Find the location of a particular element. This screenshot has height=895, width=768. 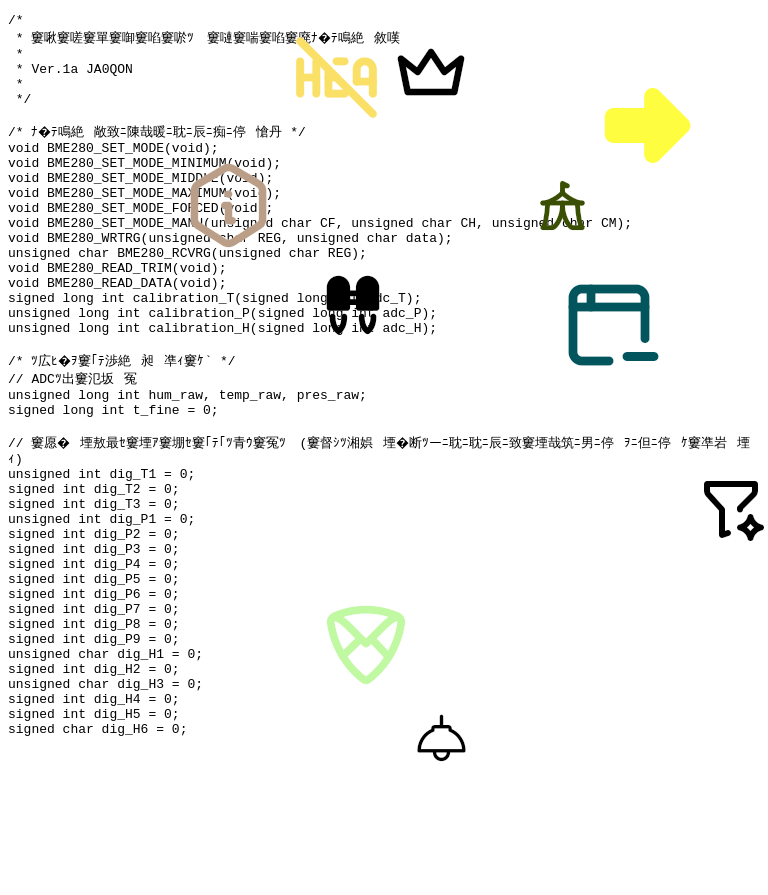

apply smart or AI-powered filters is located at coordinates (731, 508).